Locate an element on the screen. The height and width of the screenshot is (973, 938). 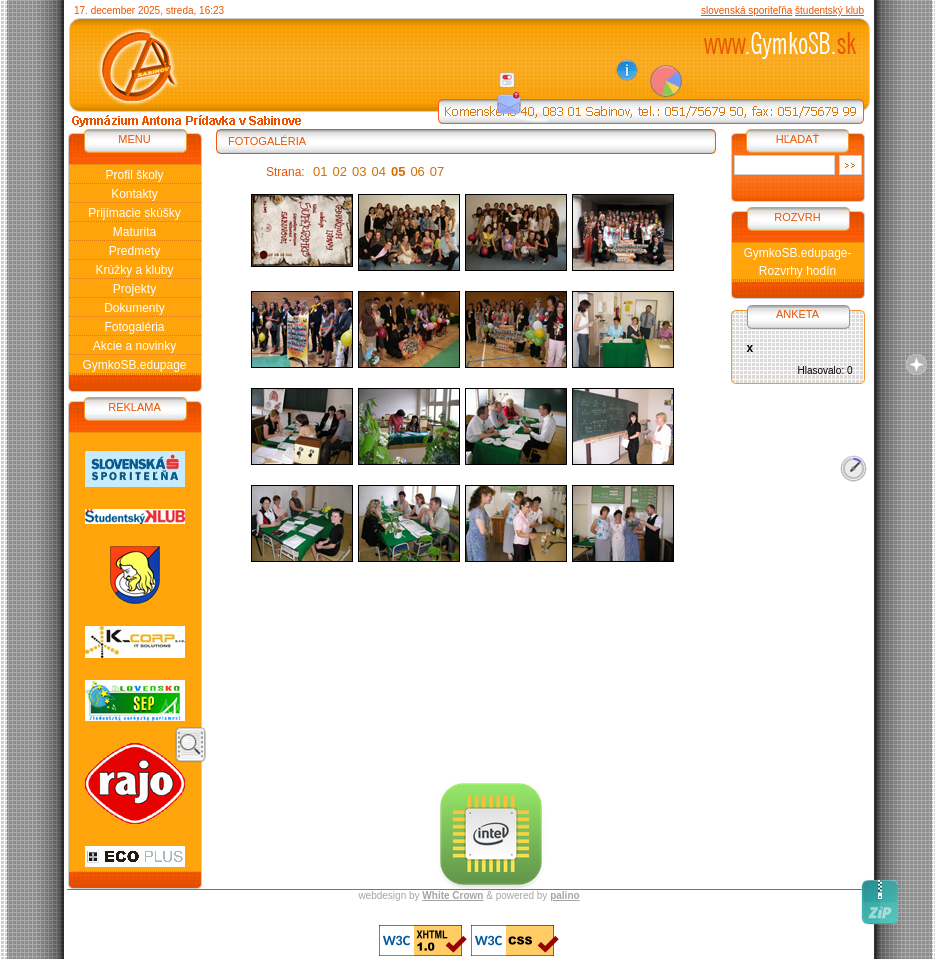
open gnome logs application is located at coordinates (190, 744).